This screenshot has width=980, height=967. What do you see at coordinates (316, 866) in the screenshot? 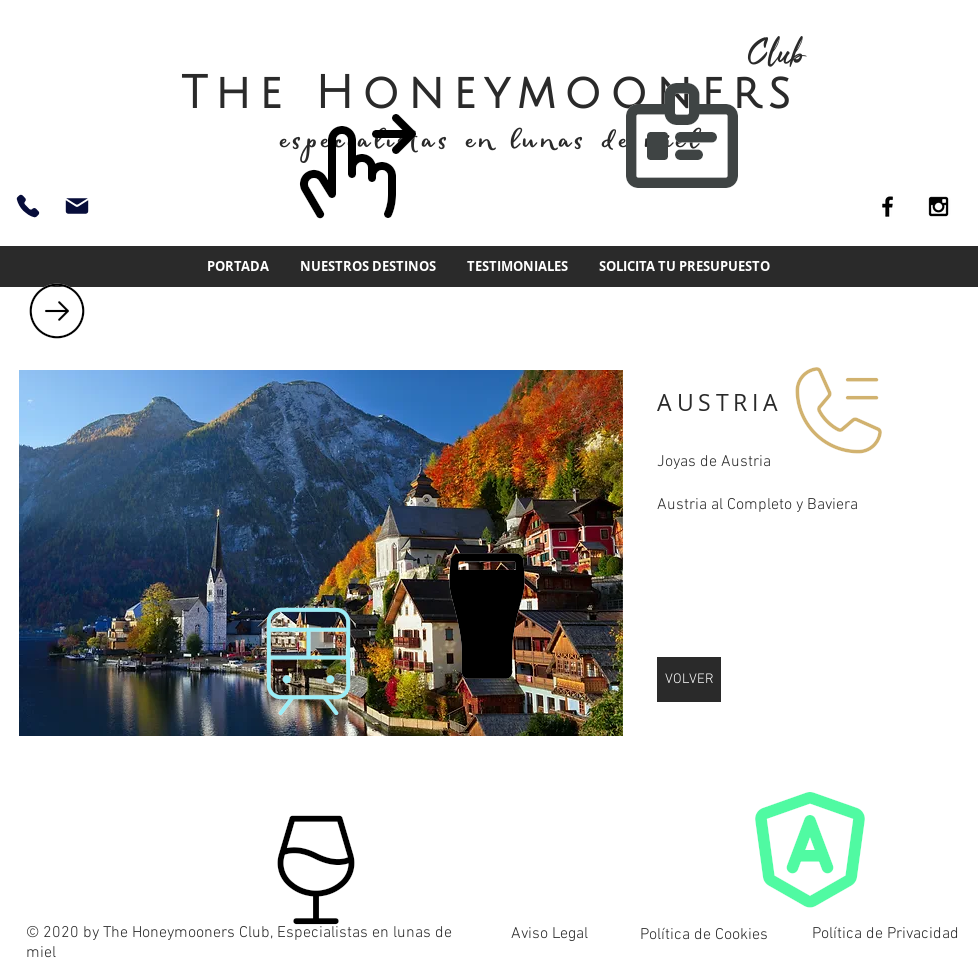
I see `browse wine selection or menu` at bounding box center [316, 866].